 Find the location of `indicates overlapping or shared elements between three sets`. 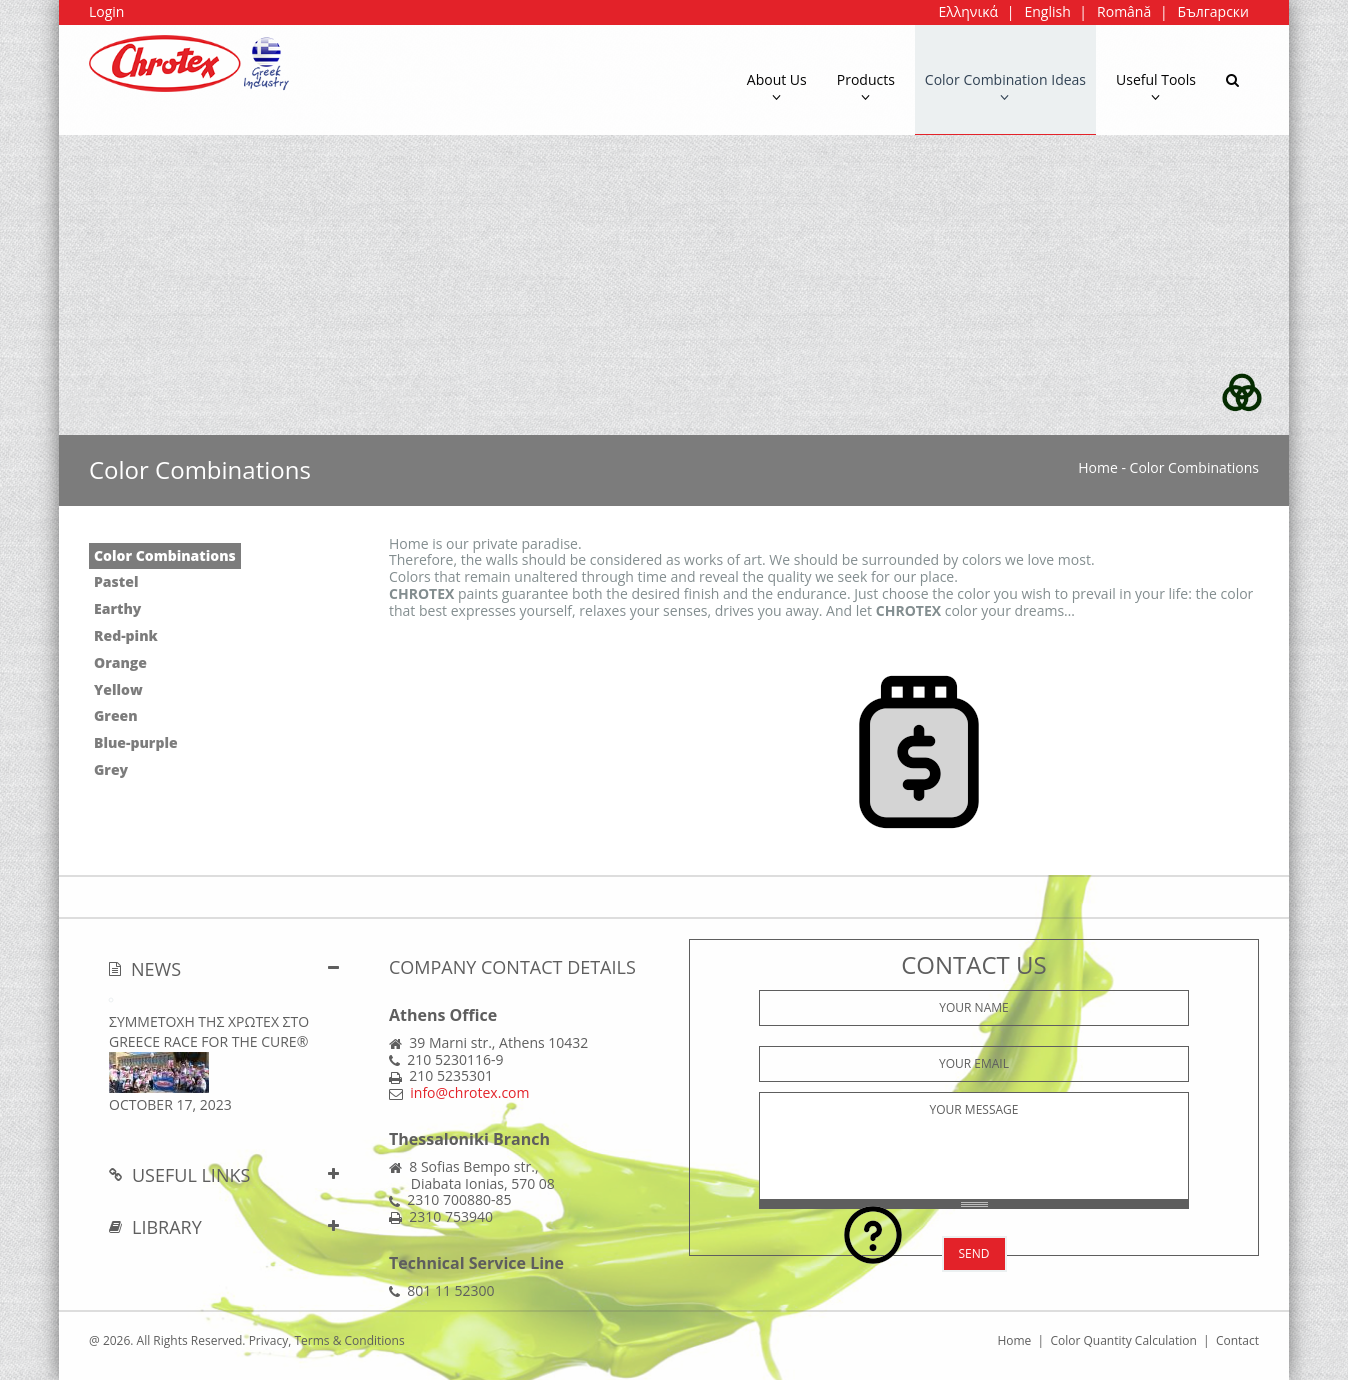

indicates overlapping or shared elements between three sets is located at coordinates (1242, 393).